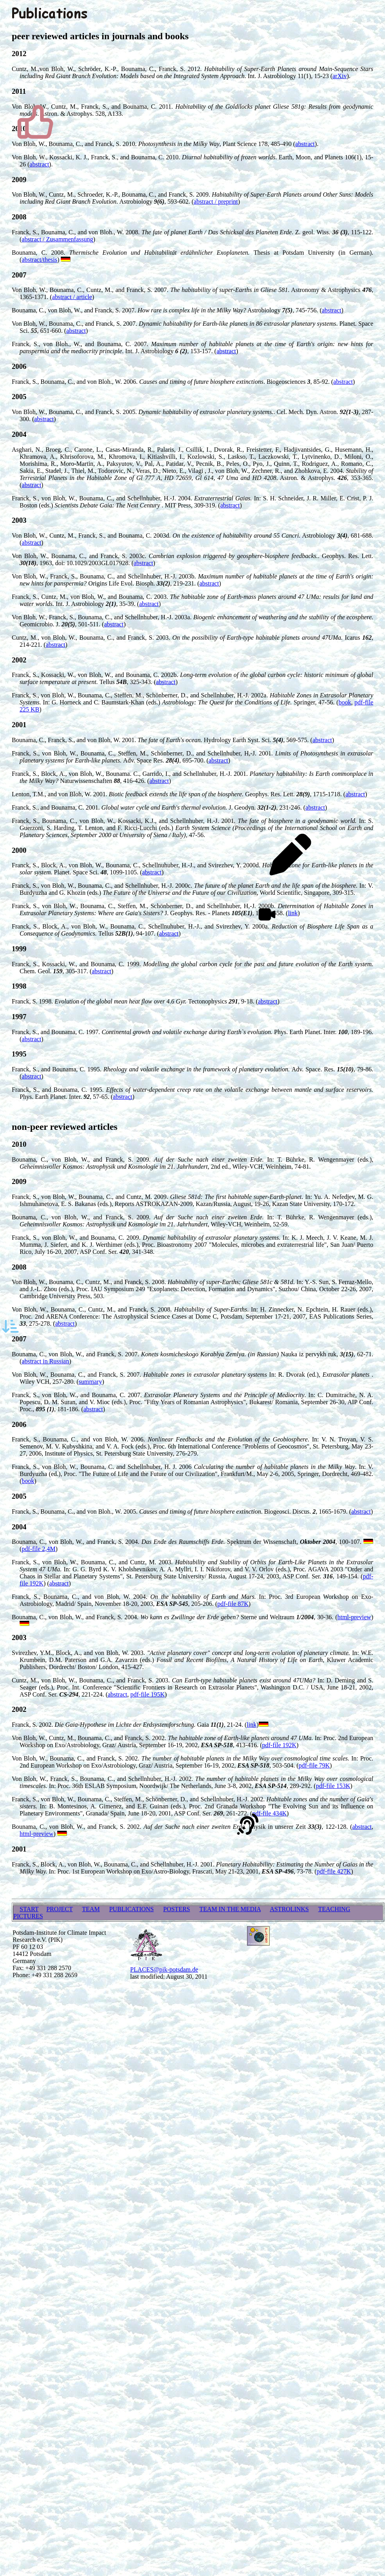 This screenshot has height=2576, width=385. What do you see at coordinates (267, 914) in the screenshot?
I see `start a video call` at bounding box center [267, 914].